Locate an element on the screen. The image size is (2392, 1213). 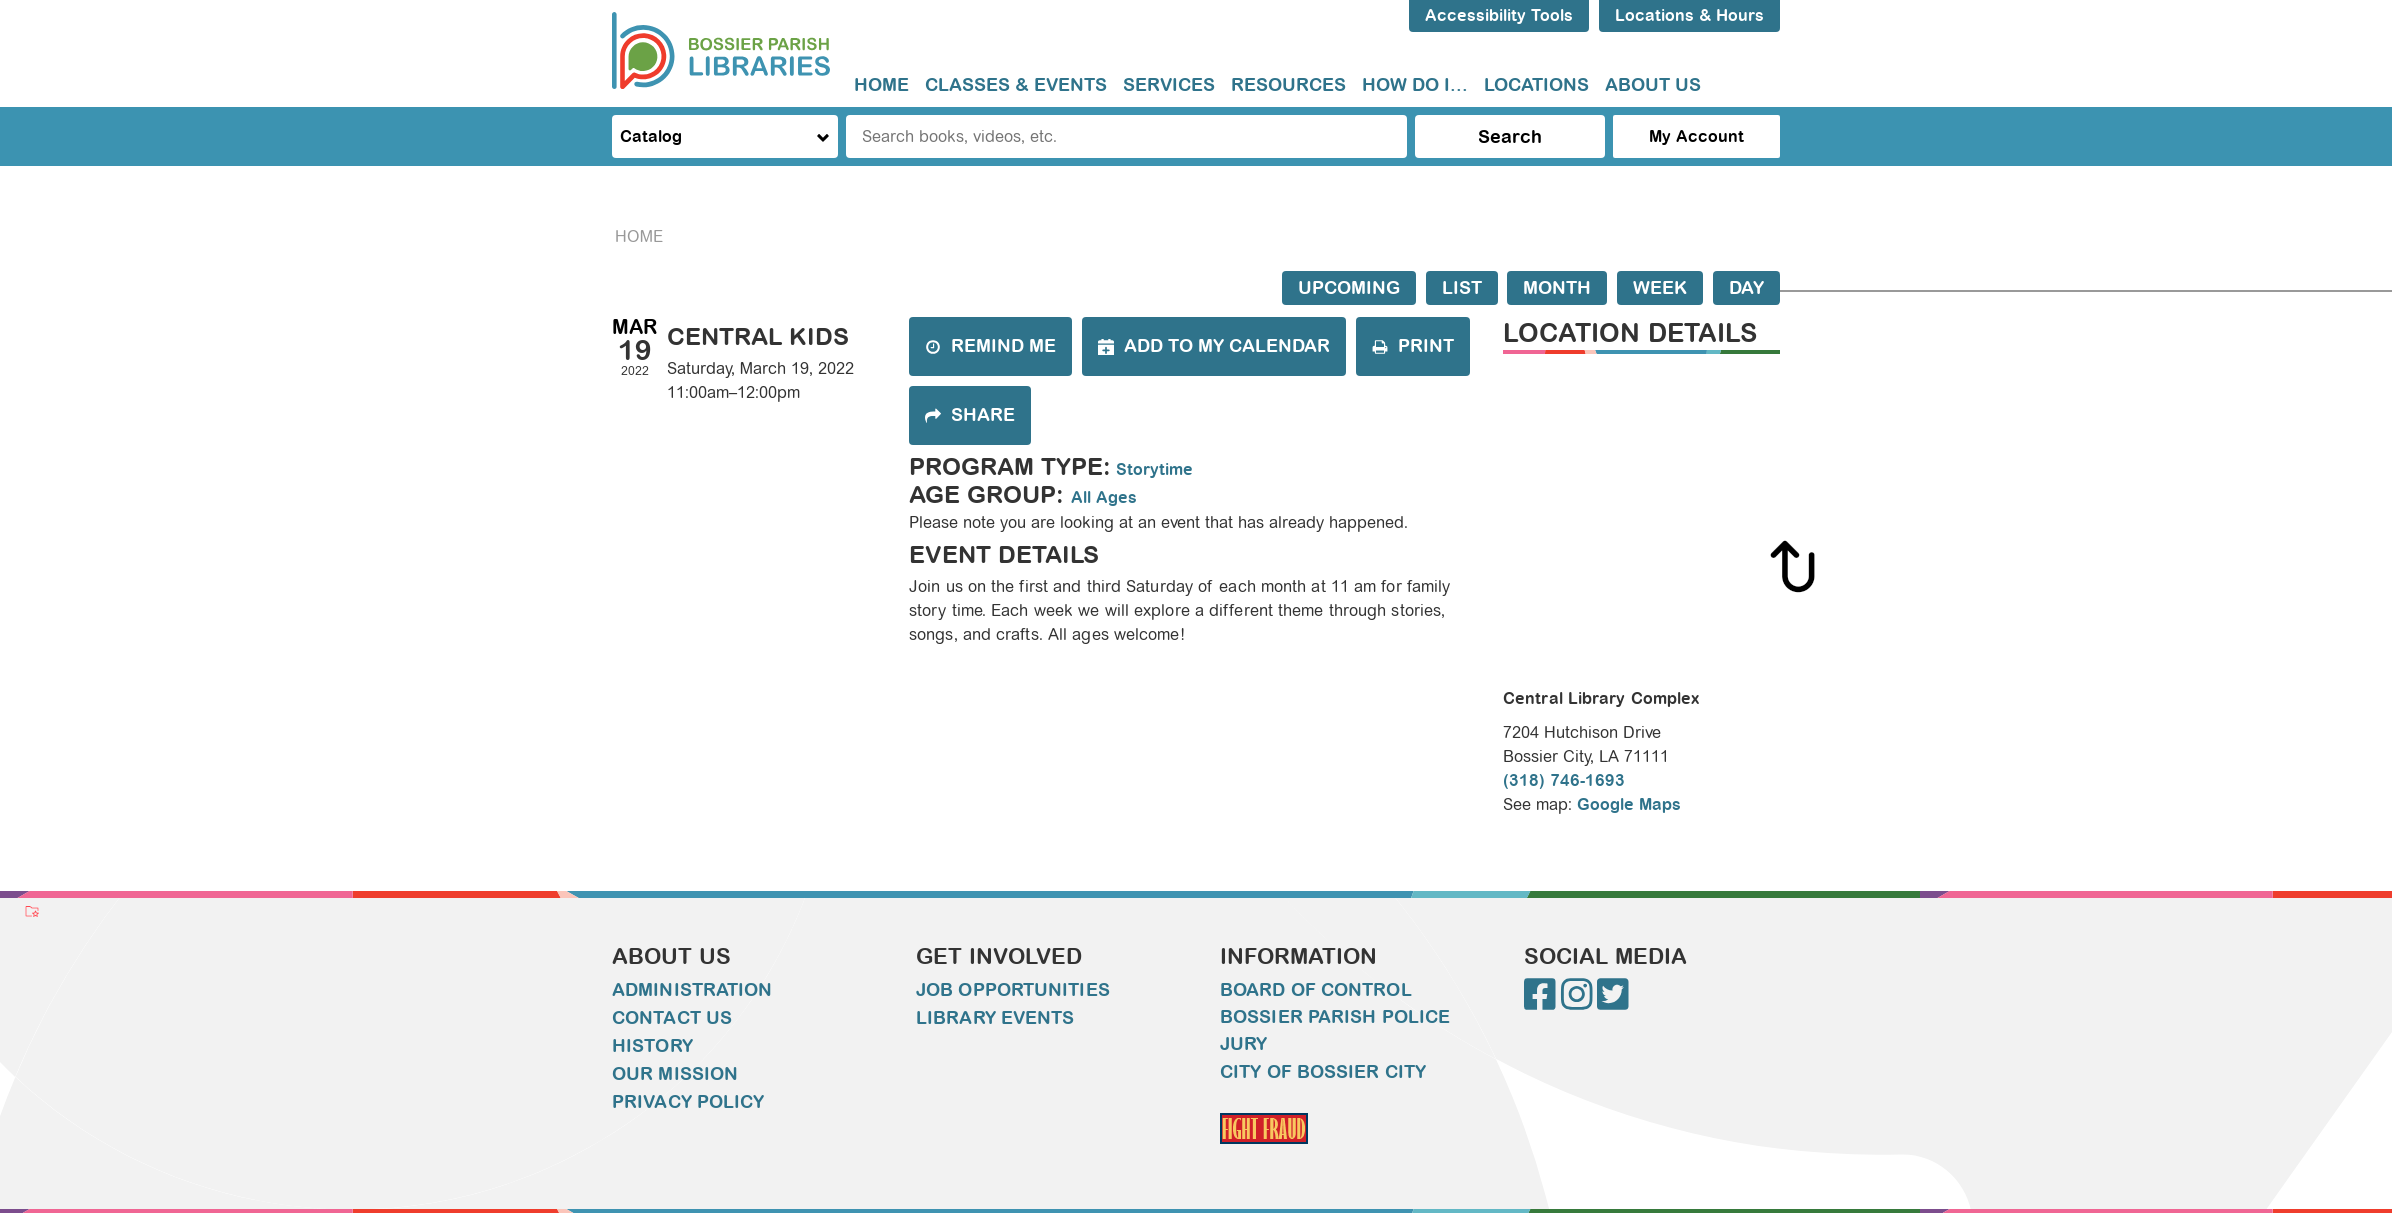
go back to previous screen or section is located at coordinates (1794, 566).